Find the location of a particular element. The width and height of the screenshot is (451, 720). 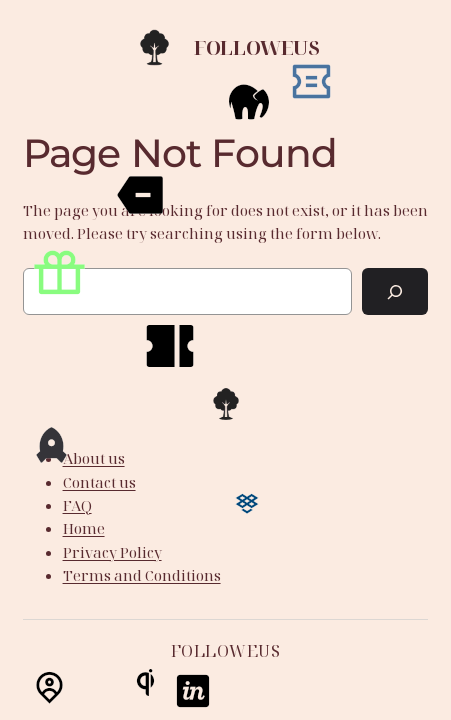

view gifts or rewards is located at coordinates (59, 273).